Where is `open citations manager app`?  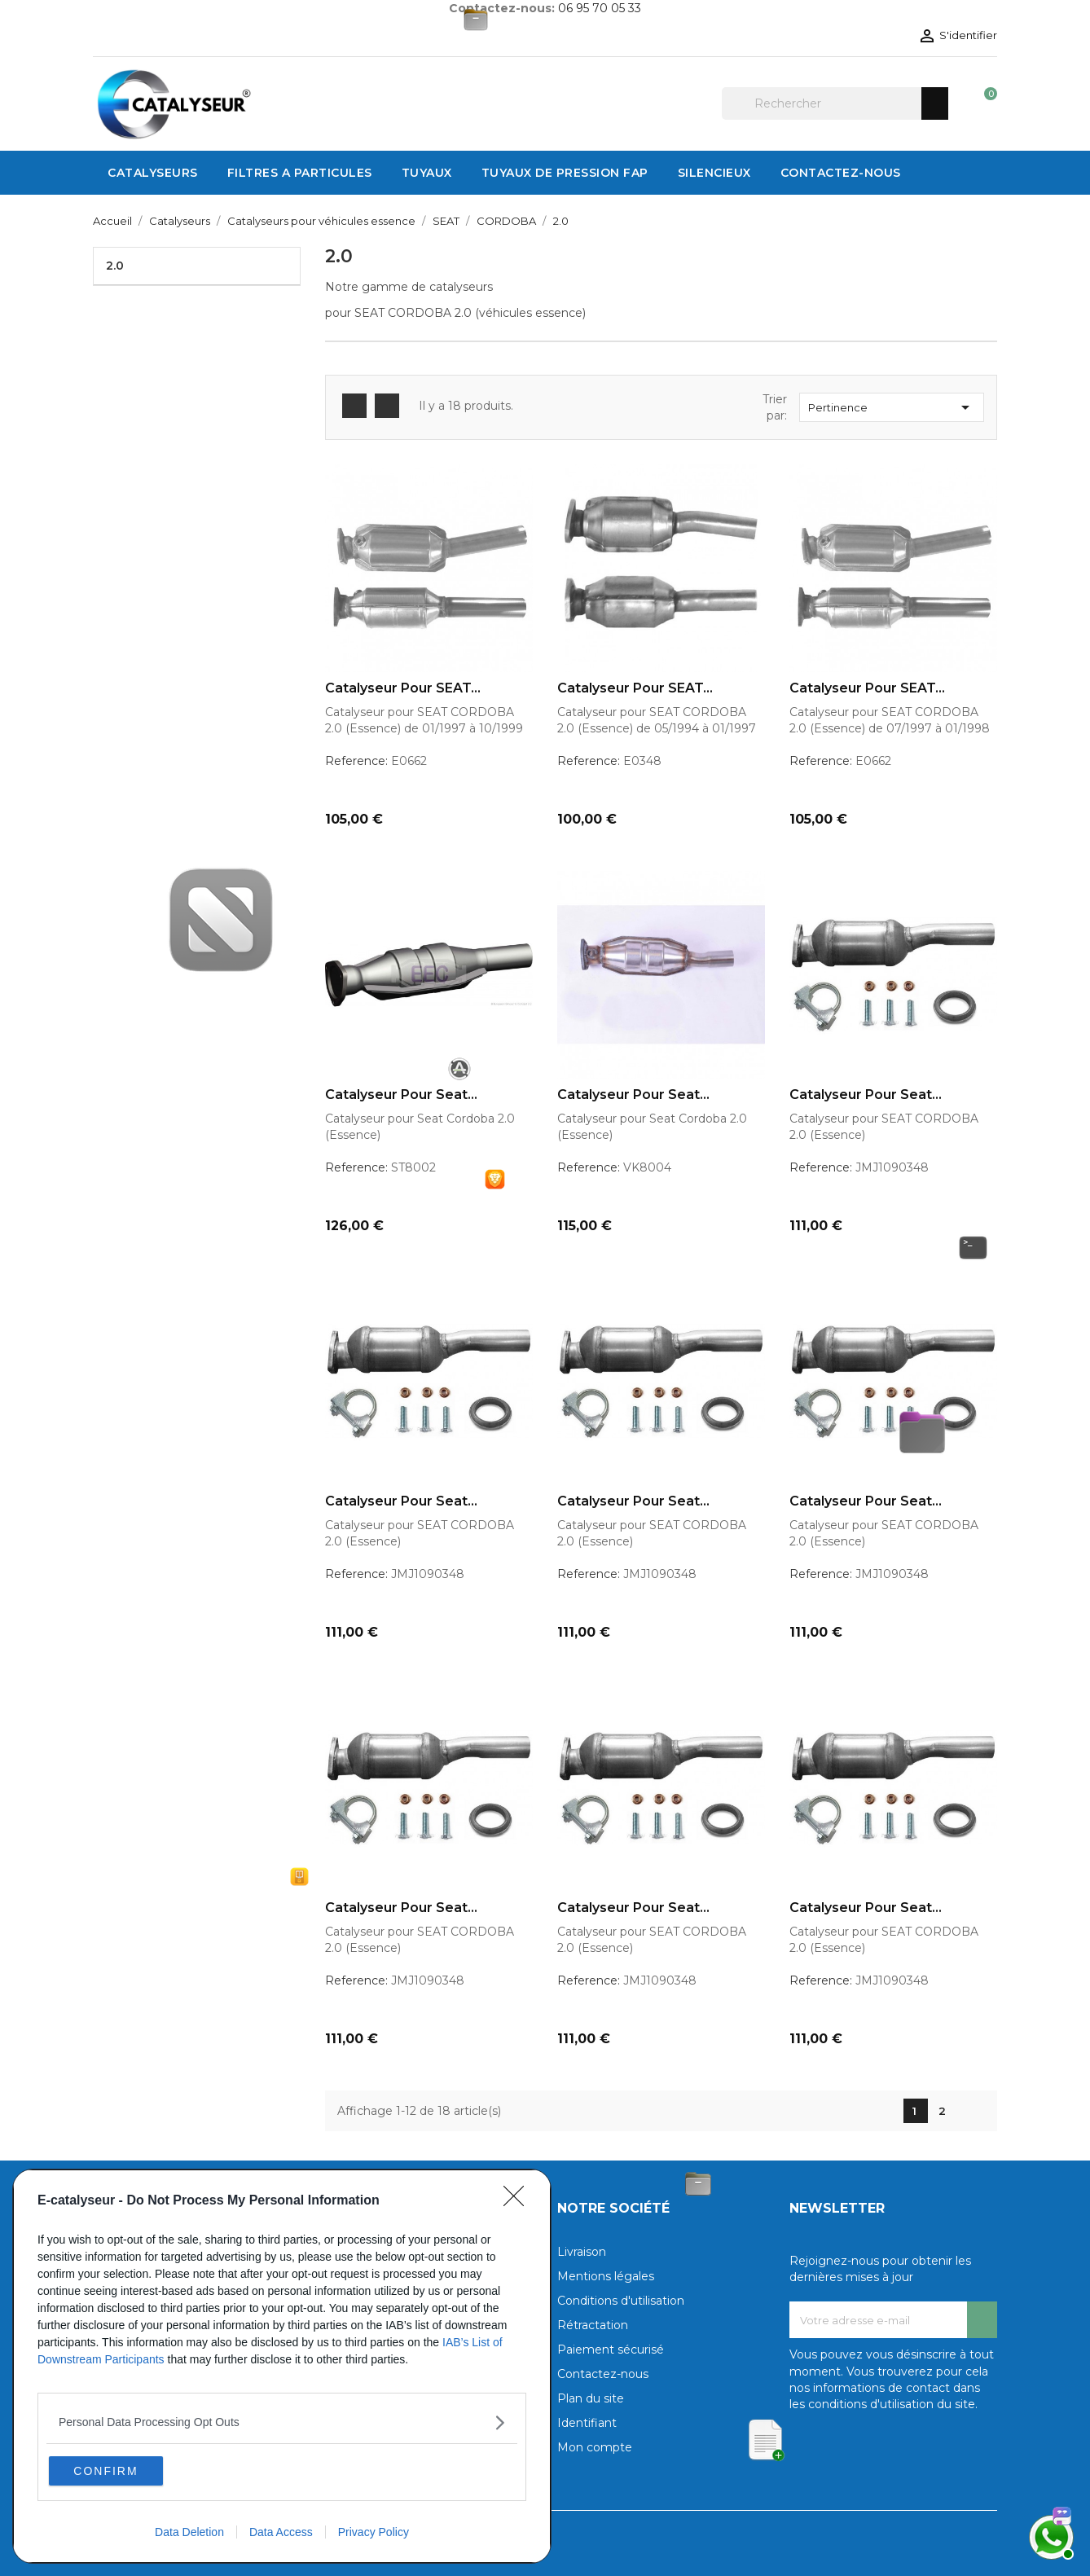 open citations manager app is located at coordinates (1061, 2516).